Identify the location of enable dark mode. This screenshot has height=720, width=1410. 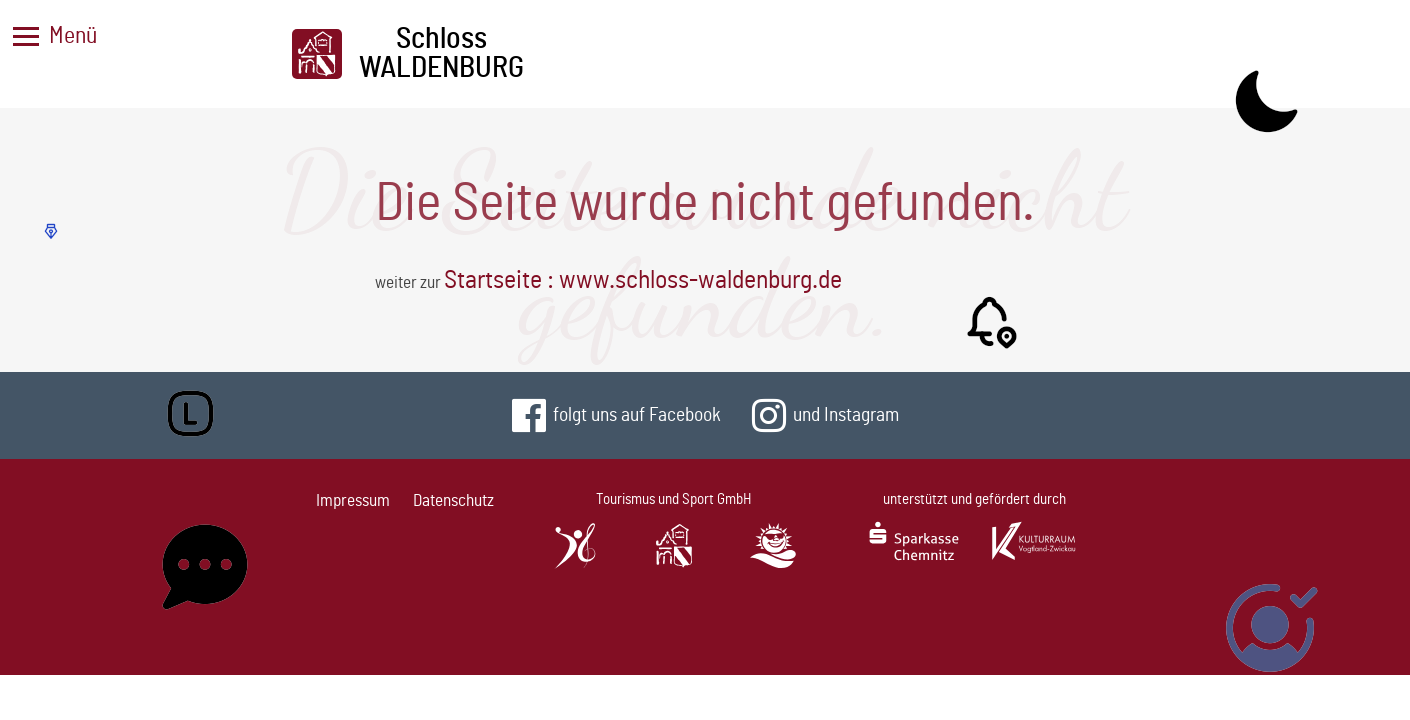
(1265, 102).